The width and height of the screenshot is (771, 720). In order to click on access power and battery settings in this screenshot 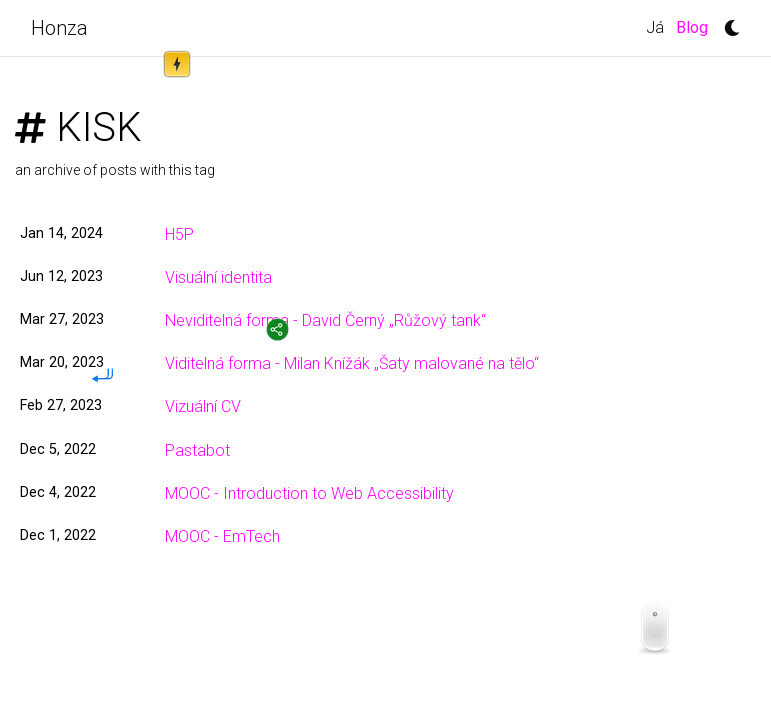, I will do `click(177, 64)`.